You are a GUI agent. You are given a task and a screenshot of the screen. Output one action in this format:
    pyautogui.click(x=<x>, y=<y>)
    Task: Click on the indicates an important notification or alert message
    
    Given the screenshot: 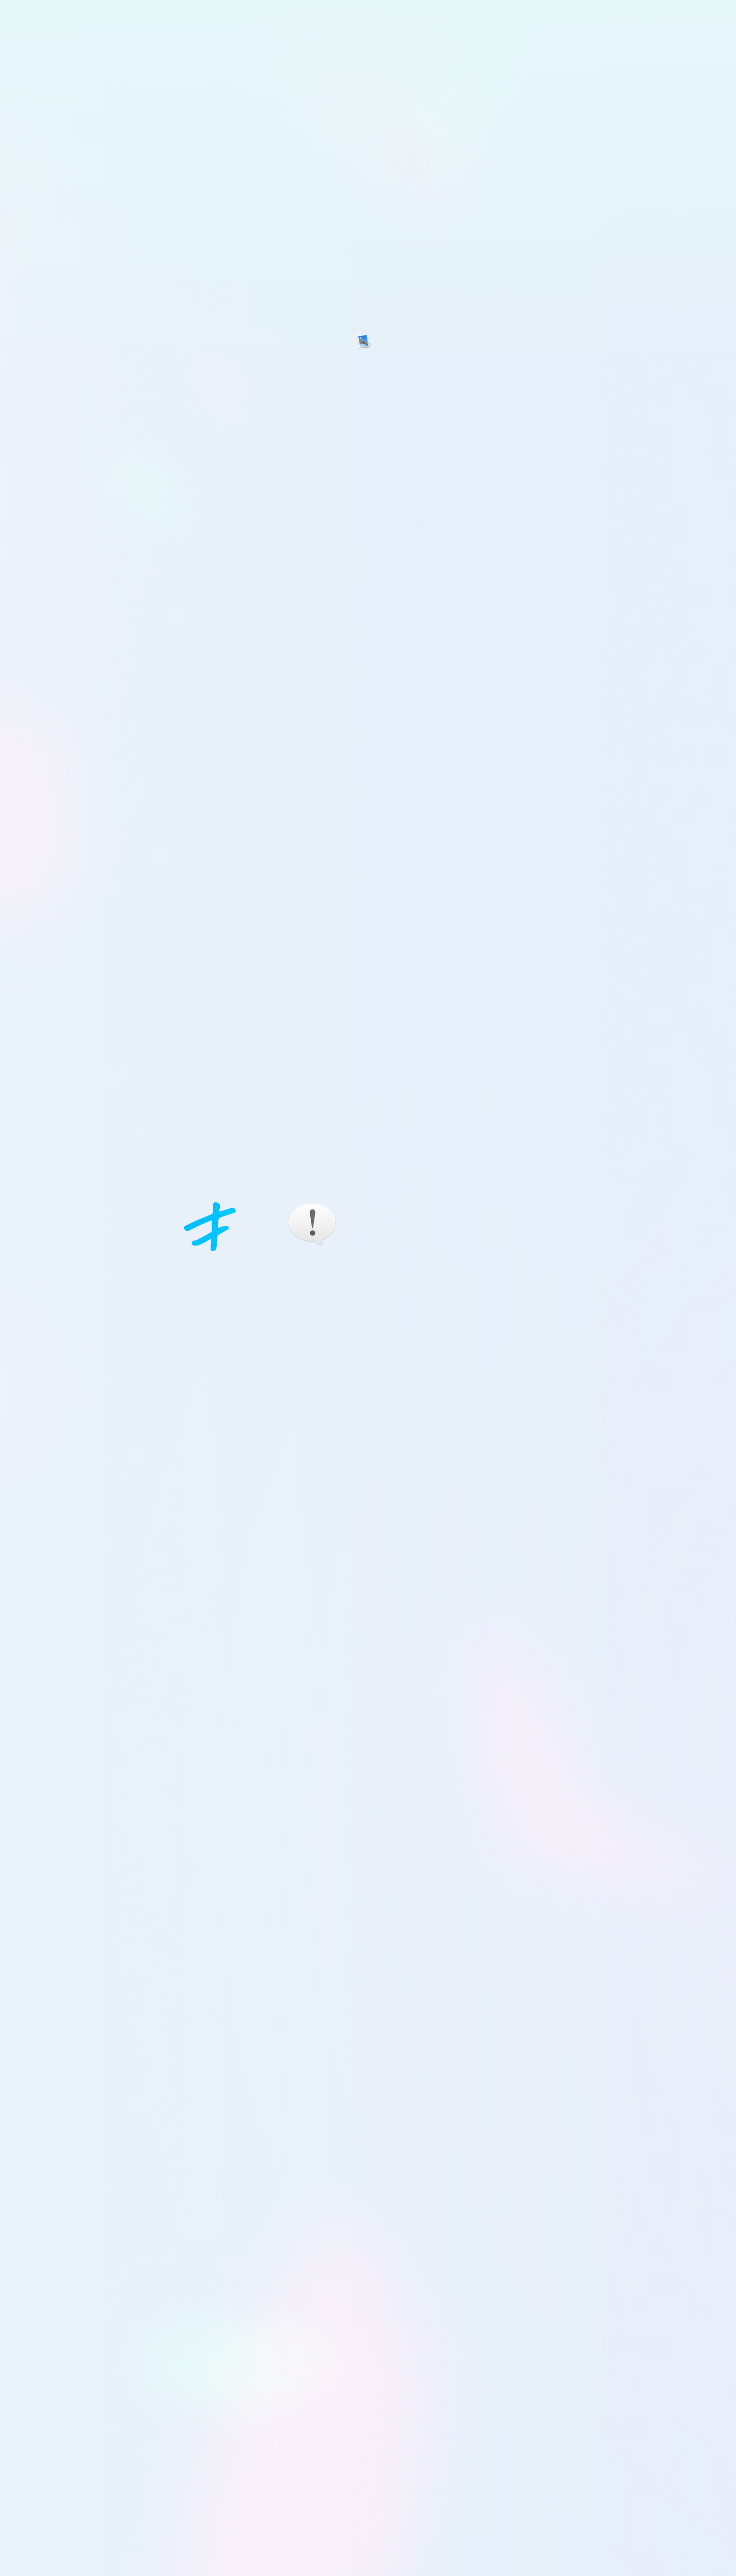 What is the action you would take?
    pyautogui.click(x=312, y=1223)
    